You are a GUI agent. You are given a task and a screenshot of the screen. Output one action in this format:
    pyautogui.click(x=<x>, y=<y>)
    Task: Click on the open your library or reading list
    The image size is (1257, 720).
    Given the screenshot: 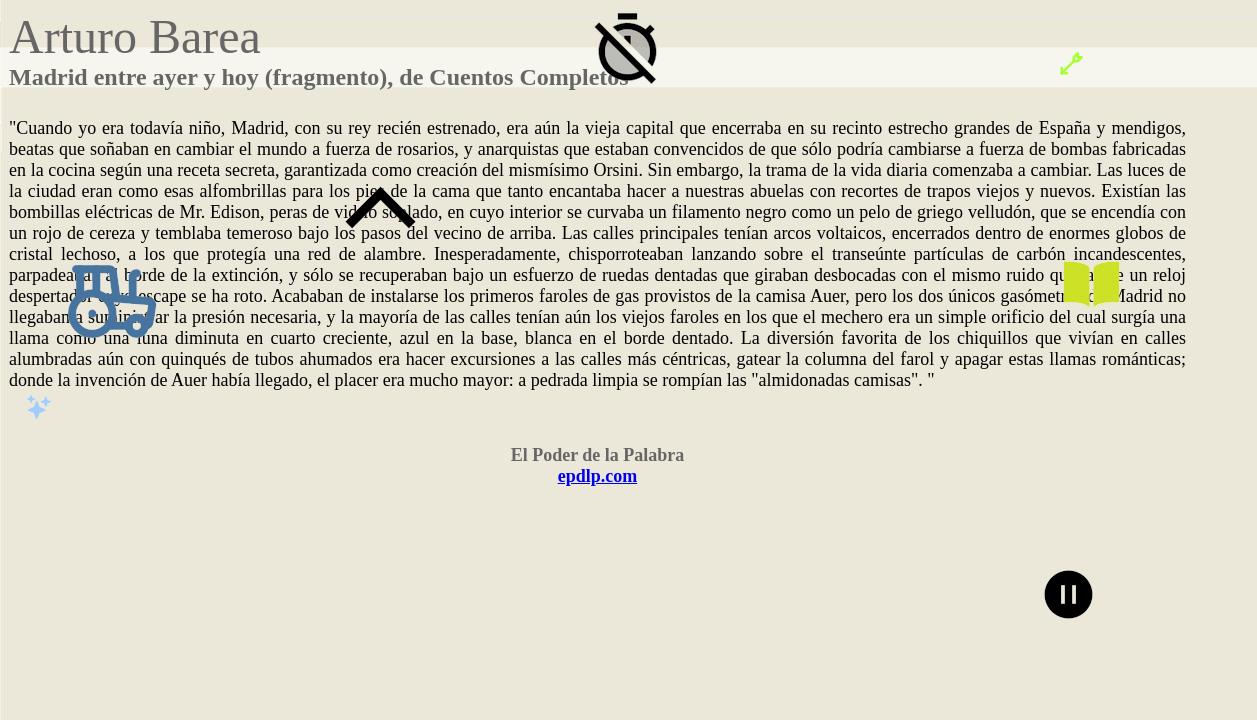 What is the action you would take?
    pyautogui.click(x=1091, y=285)
    